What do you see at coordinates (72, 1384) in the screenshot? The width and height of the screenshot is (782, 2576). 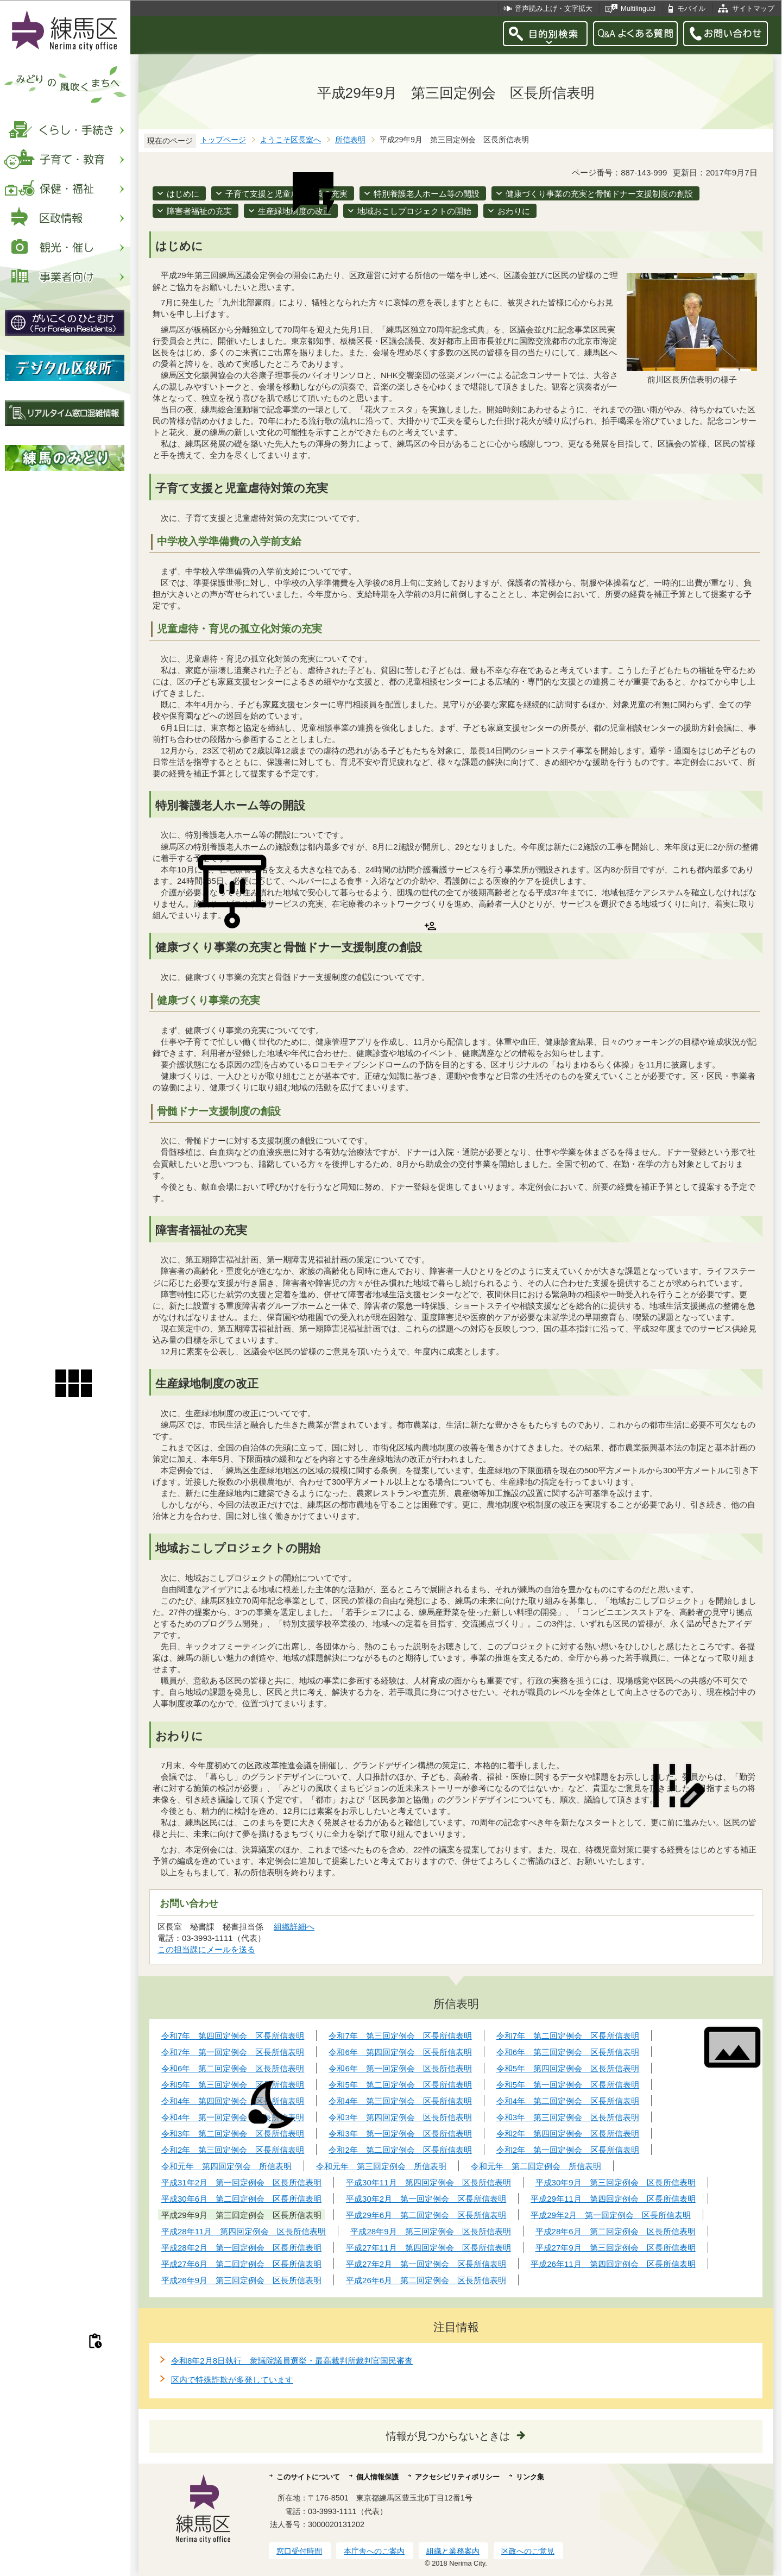 I see `switch to grid view` at bounding box center [72, 1384].